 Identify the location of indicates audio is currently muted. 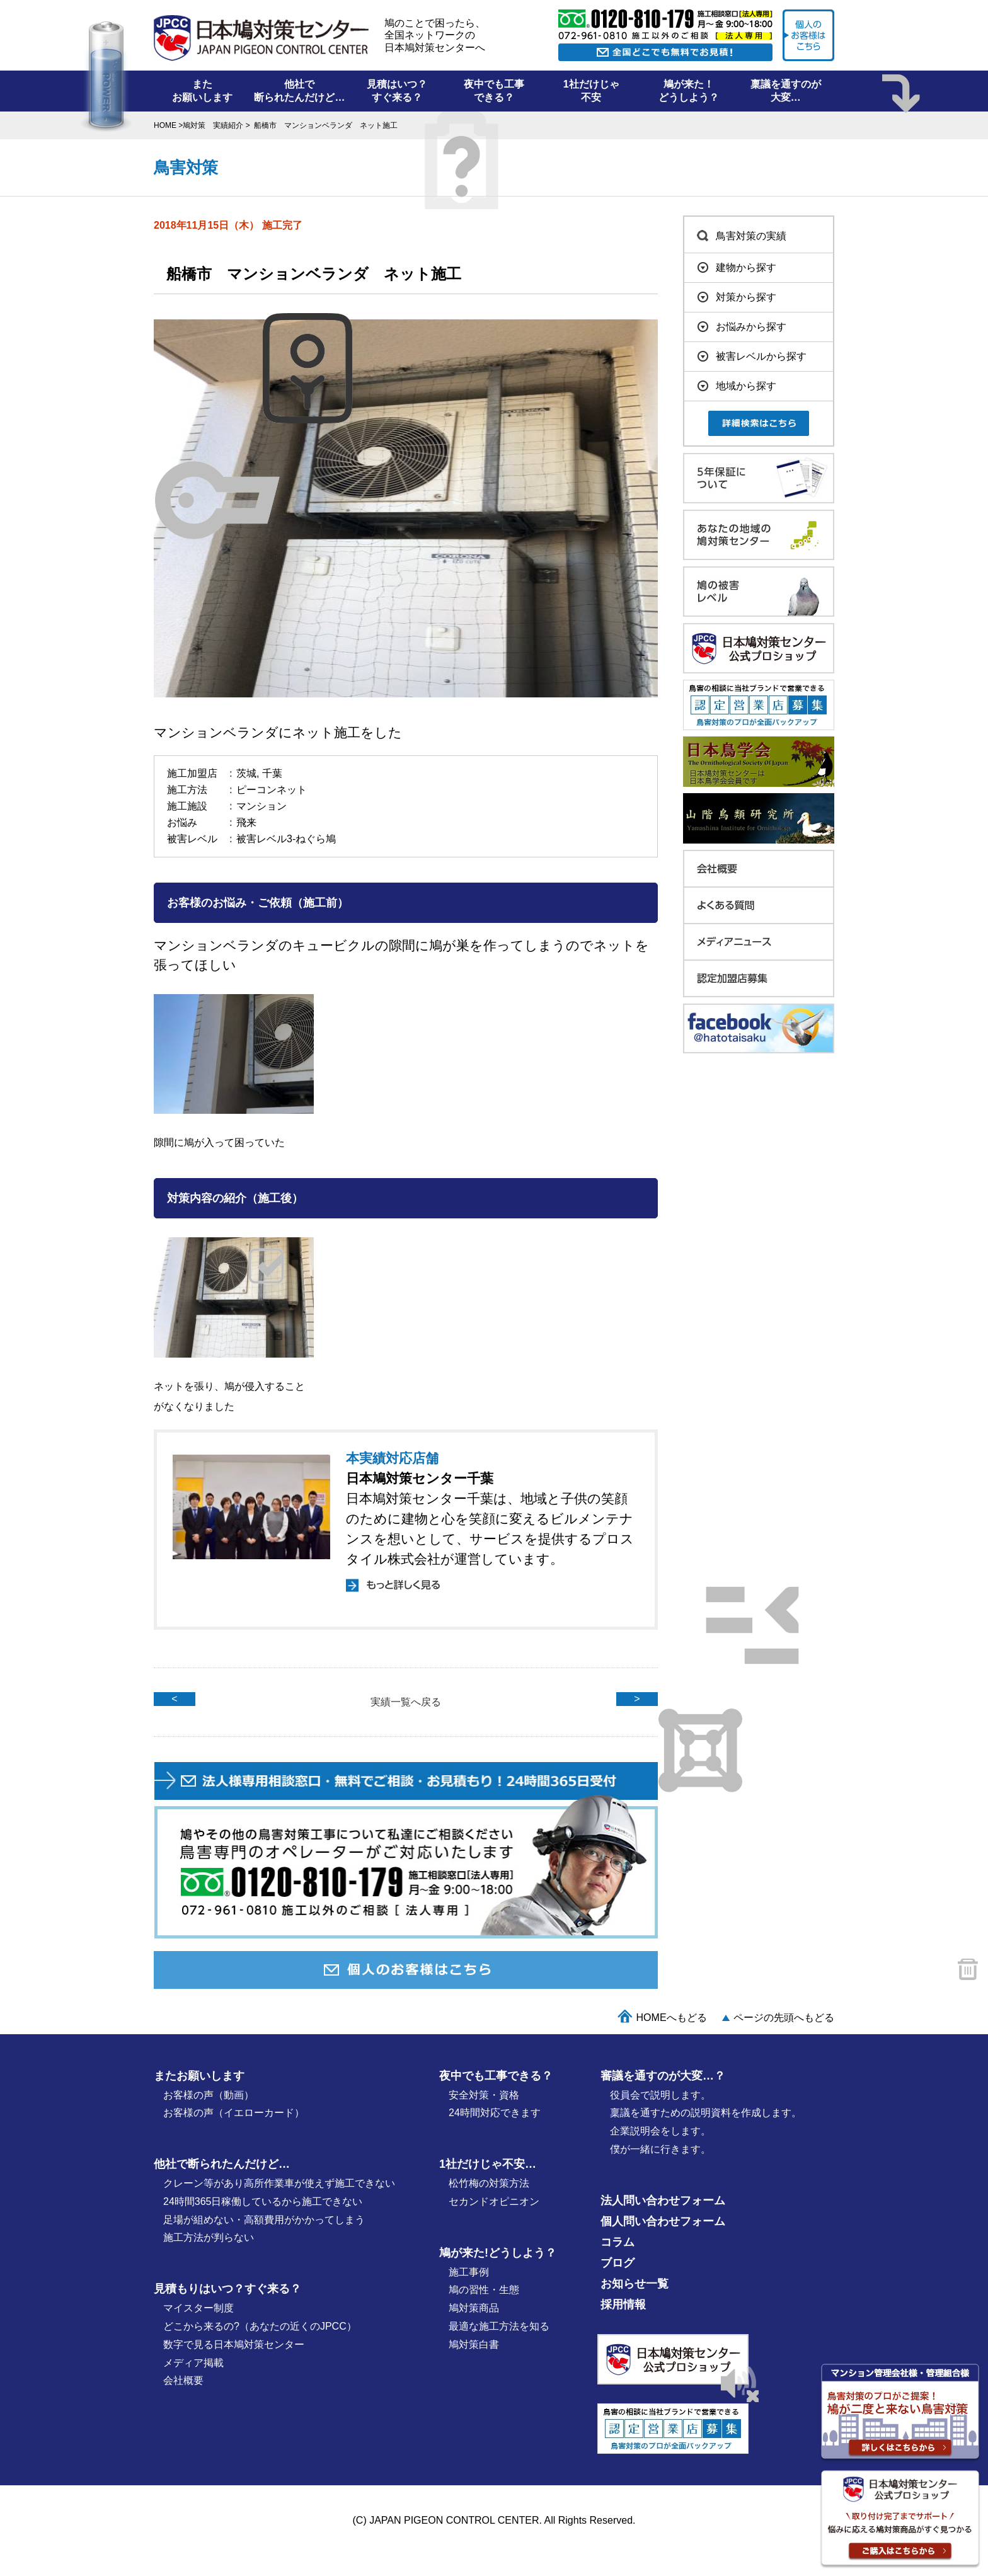
(740, 2383).